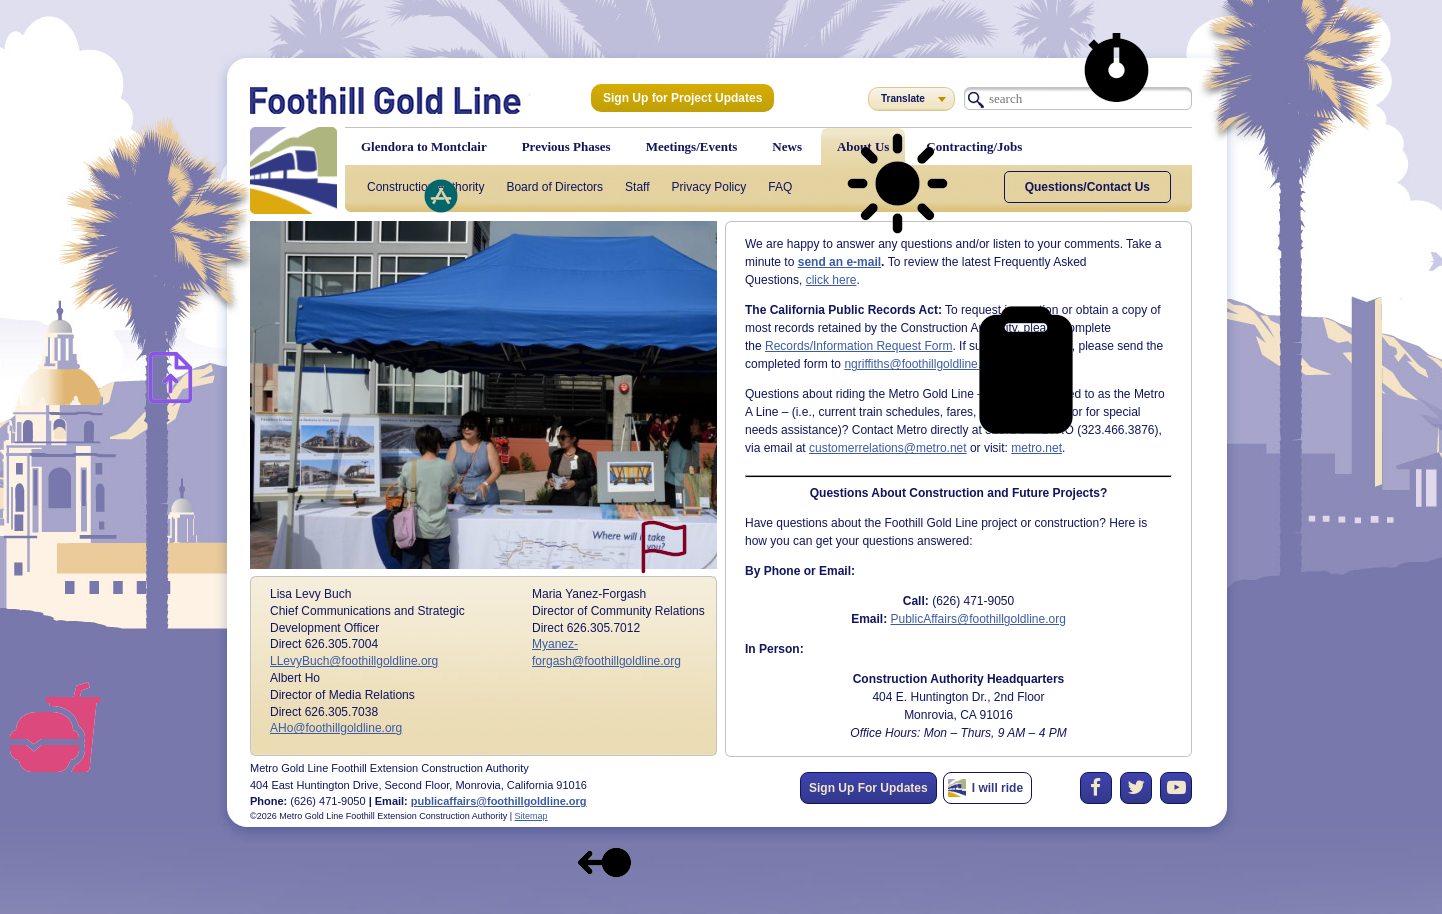 The height and width of the screenshot is (914, 1442). Describe the element at coordinates (55, 727) in the screenshot. I see `browse nearby fast food restaurants` at that location.